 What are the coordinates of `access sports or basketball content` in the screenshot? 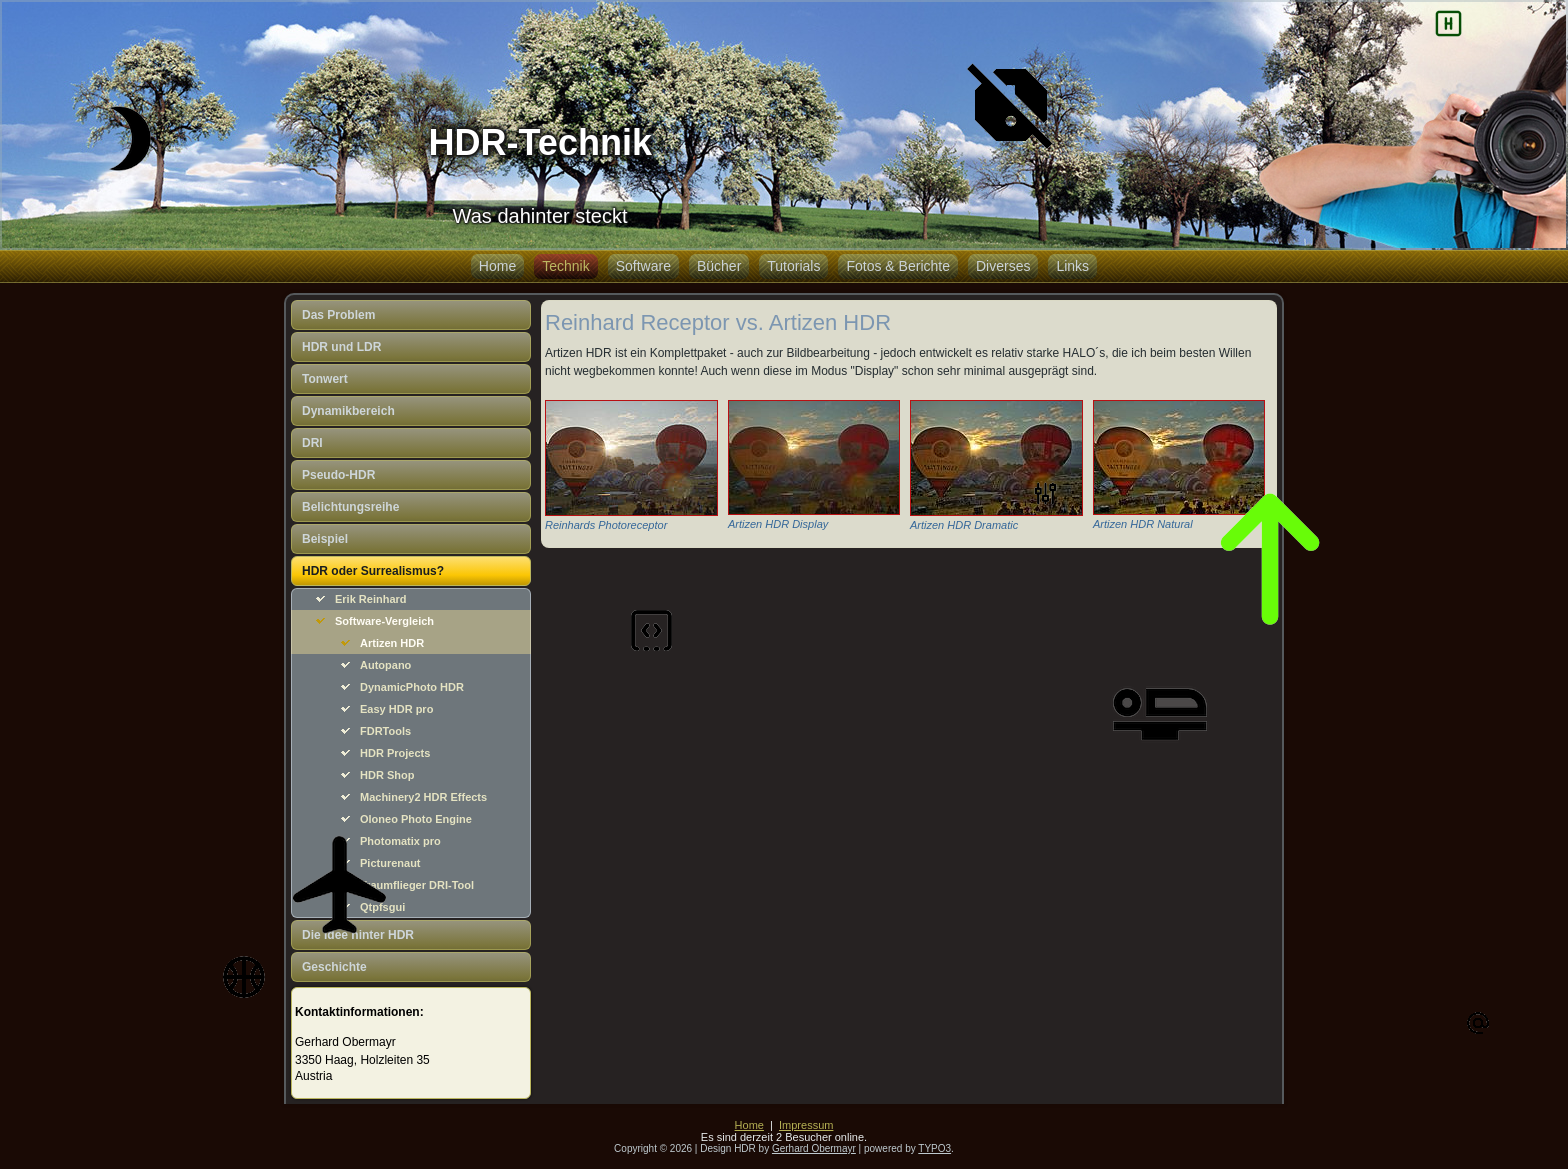 It's located at (244, 977).